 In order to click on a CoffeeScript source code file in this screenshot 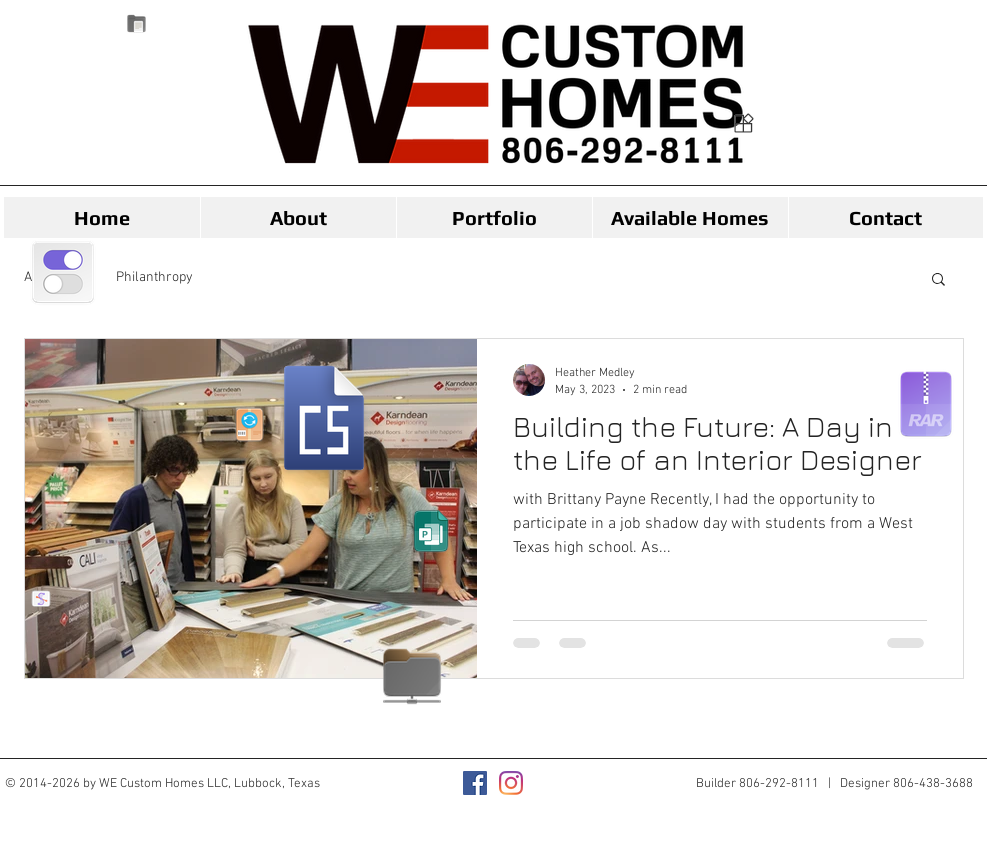, I will do `click(324, 420)`.